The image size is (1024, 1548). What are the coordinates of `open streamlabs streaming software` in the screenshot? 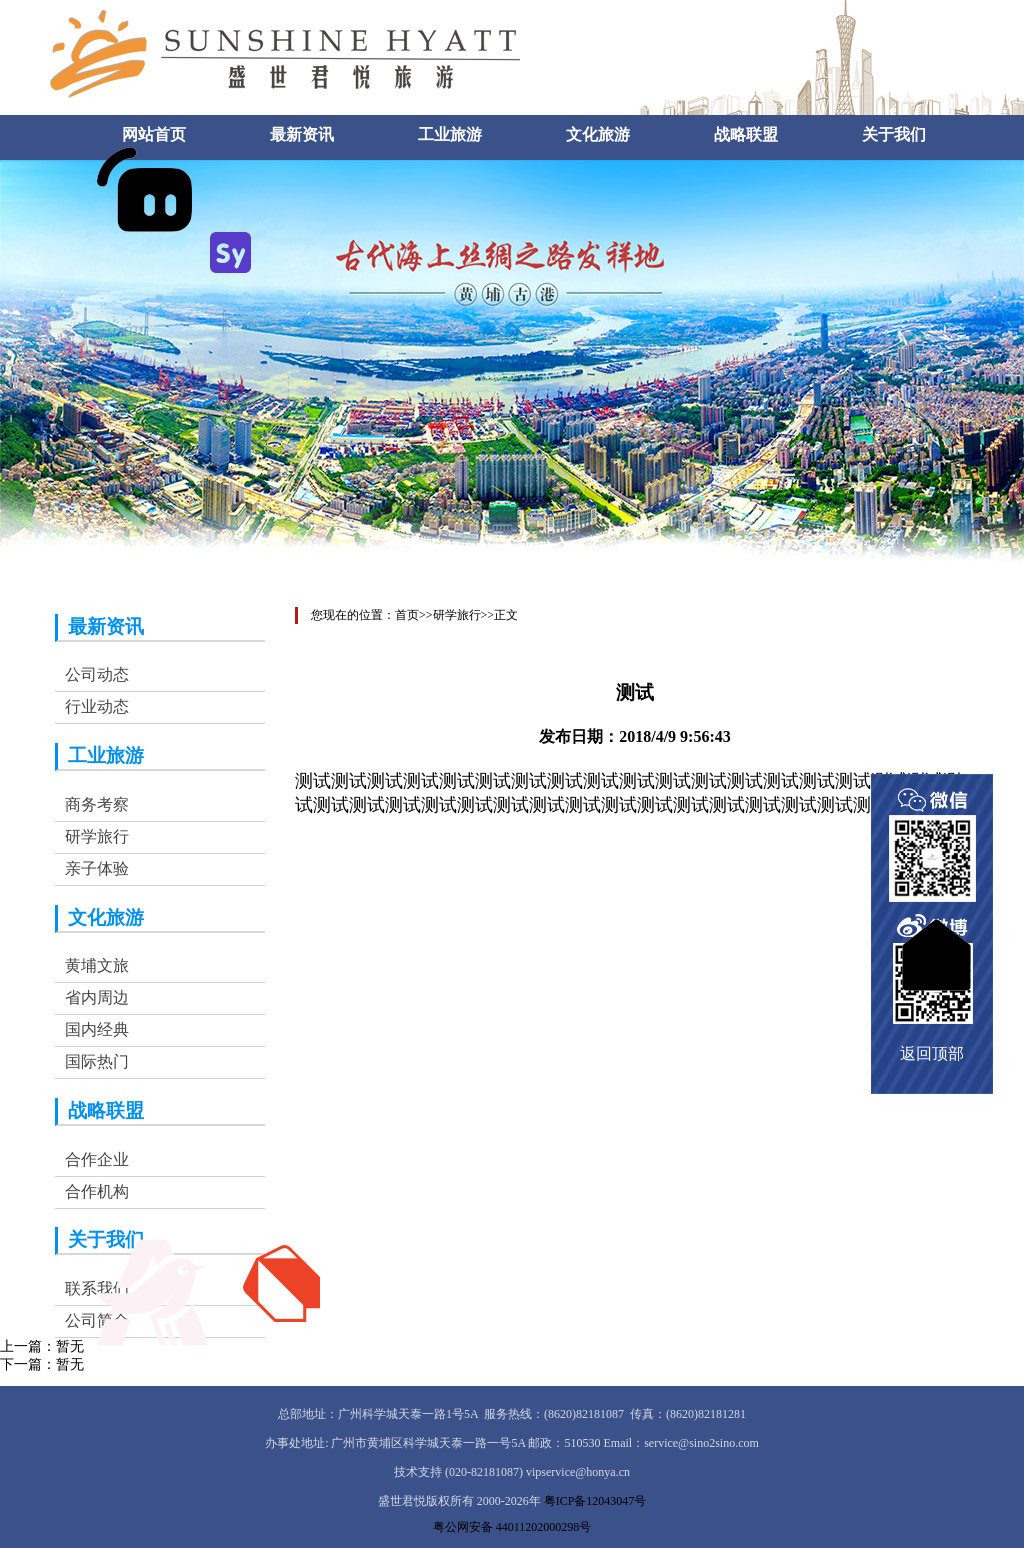 It's located at (144, 189).